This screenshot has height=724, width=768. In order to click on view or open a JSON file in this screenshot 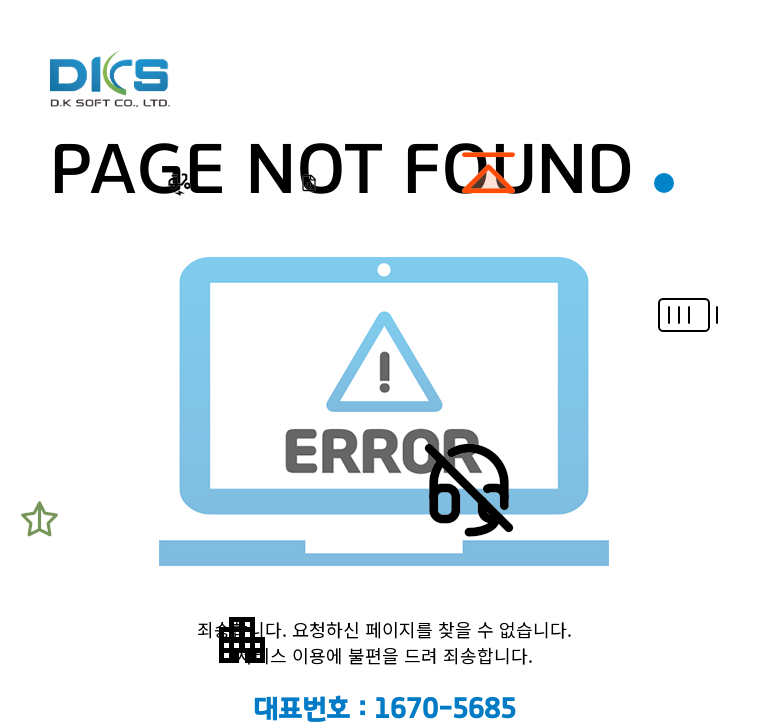, I will do `click(309, 183)`.